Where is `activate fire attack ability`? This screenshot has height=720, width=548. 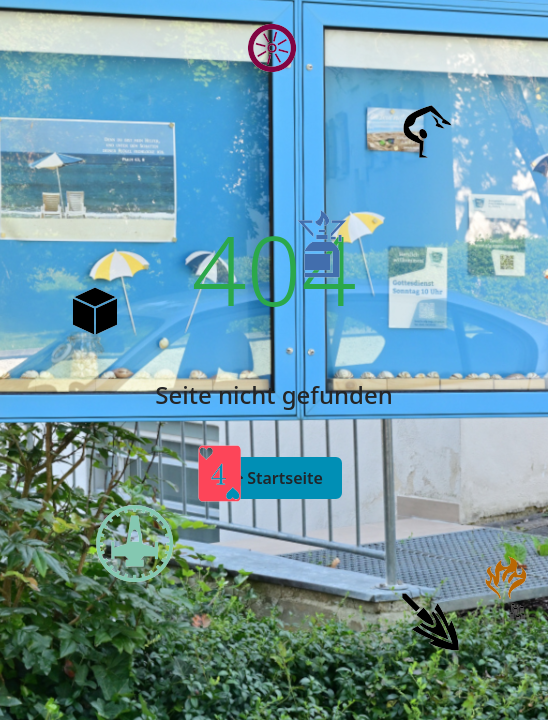 activate fire attack ability is located at coordinates (505, 577).